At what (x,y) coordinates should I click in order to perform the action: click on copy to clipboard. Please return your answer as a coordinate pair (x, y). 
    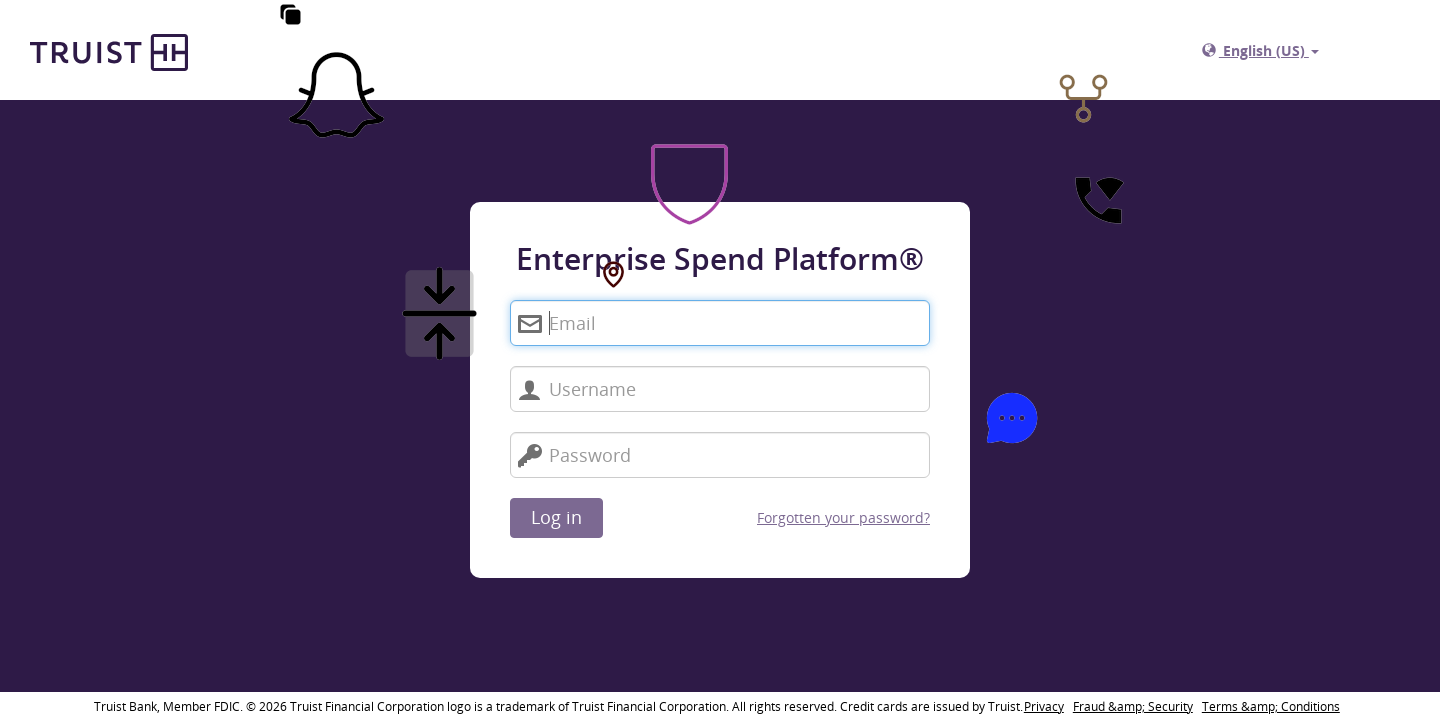
    Looking at the image, I should click on (290, 14).